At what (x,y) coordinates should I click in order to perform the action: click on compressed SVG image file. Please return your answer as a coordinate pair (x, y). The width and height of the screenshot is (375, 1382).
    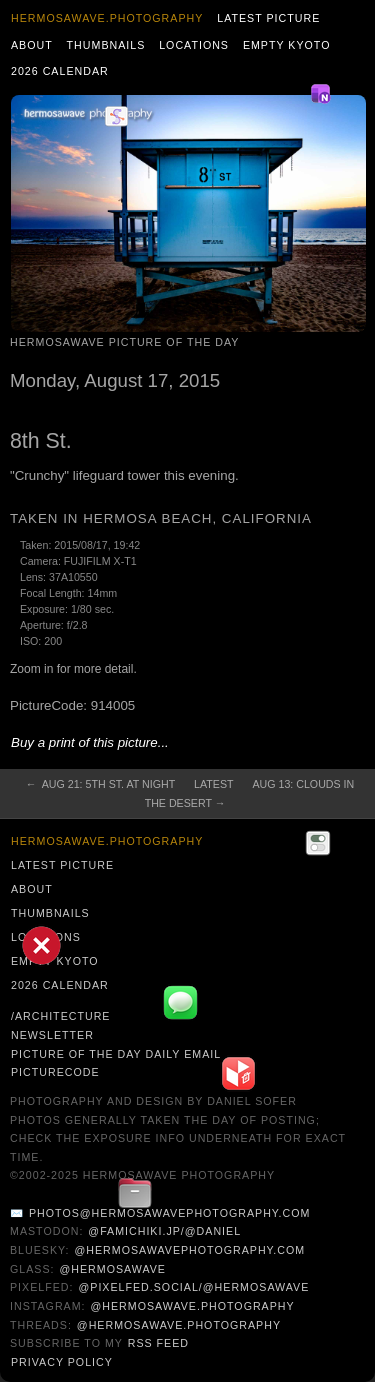
    Looking at the image, I should click on (116, 115).